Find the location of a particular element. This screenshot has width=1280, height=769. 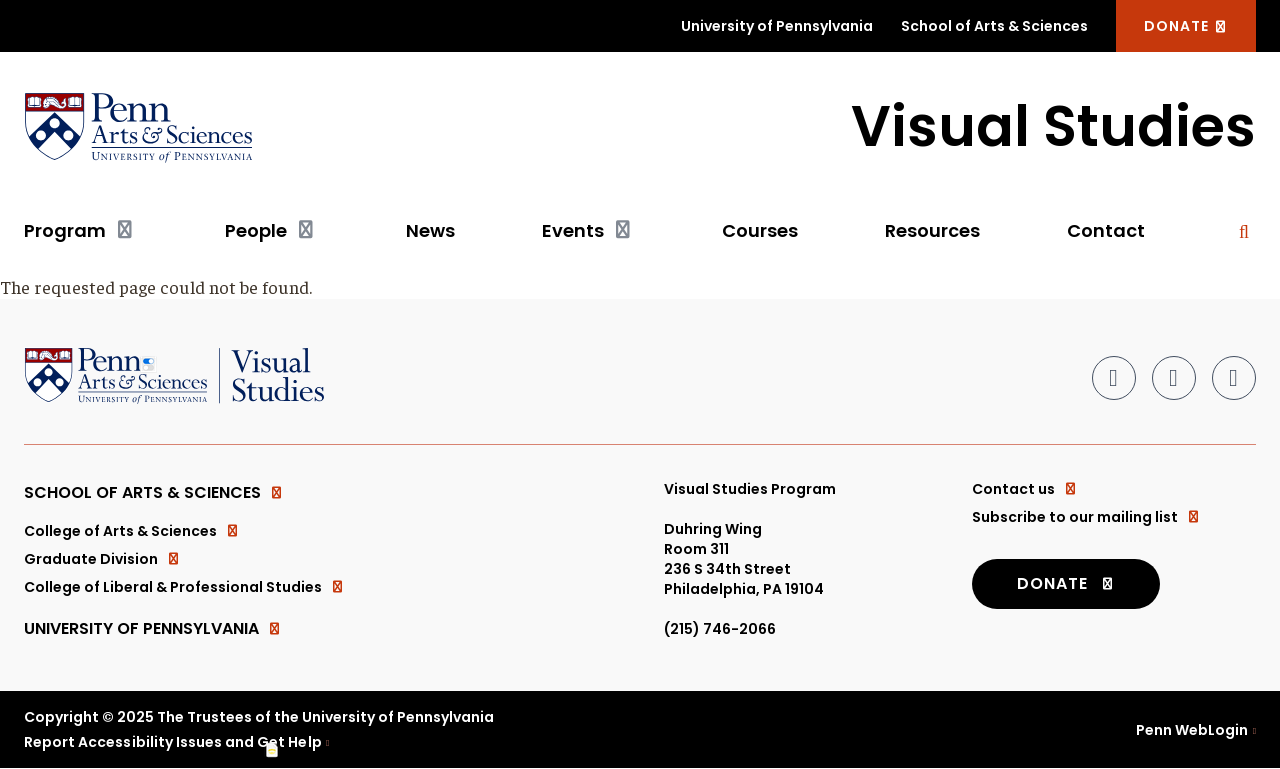

open system tweaks or settings customization is located at coordinates (148, 364).